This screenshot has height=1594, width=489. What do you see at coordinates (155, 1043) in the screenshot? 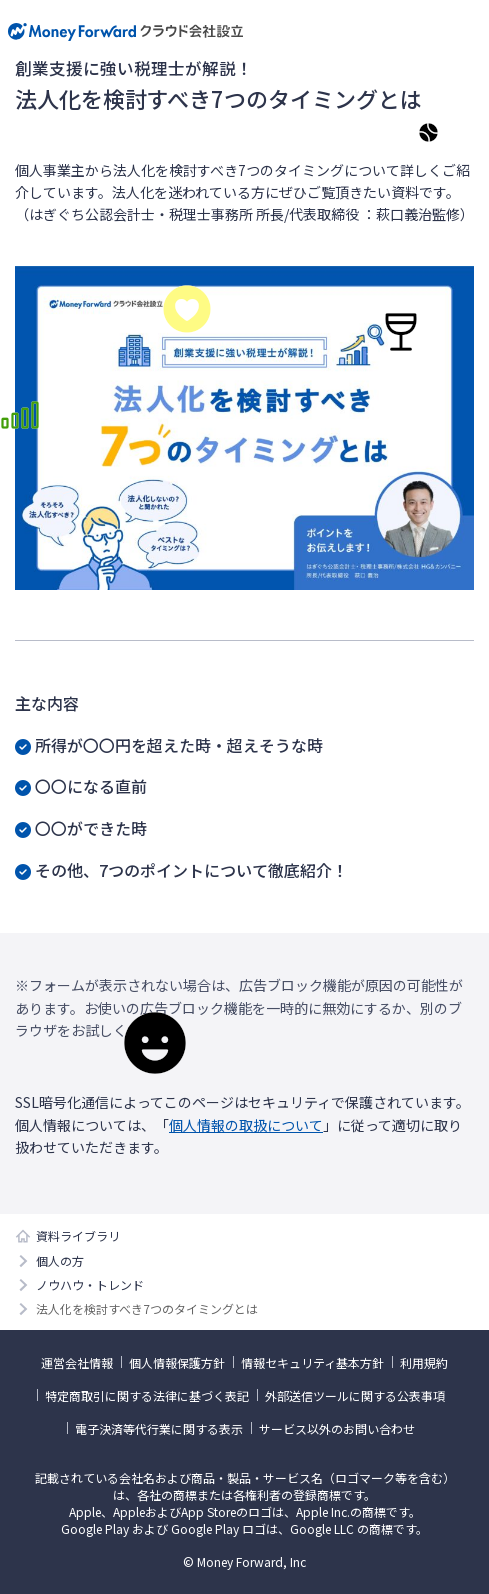
I see `rate your experience positively` at bounding box center [155, 1043].